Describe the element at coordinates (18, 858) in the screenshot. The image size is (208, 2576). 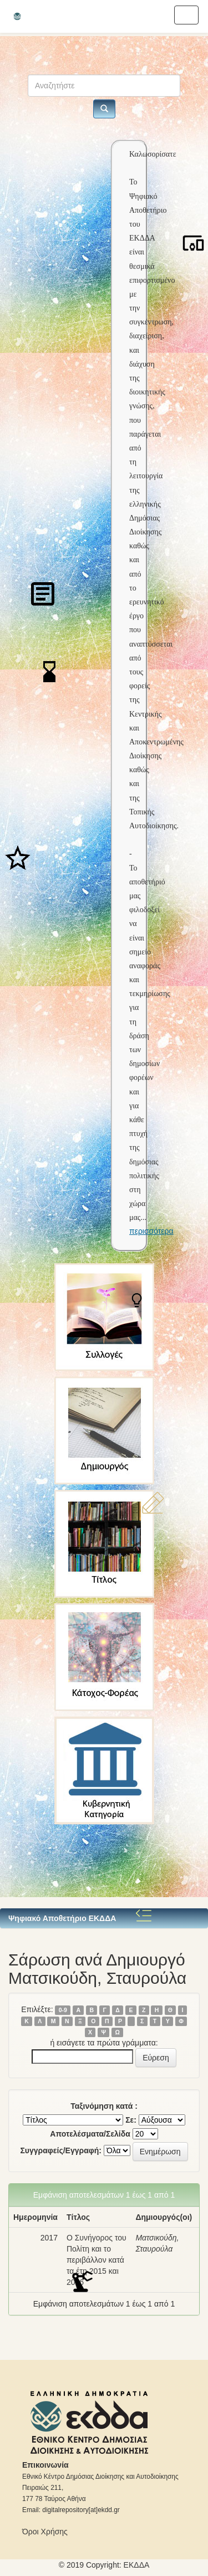
I see `add item to favorites` at that location.